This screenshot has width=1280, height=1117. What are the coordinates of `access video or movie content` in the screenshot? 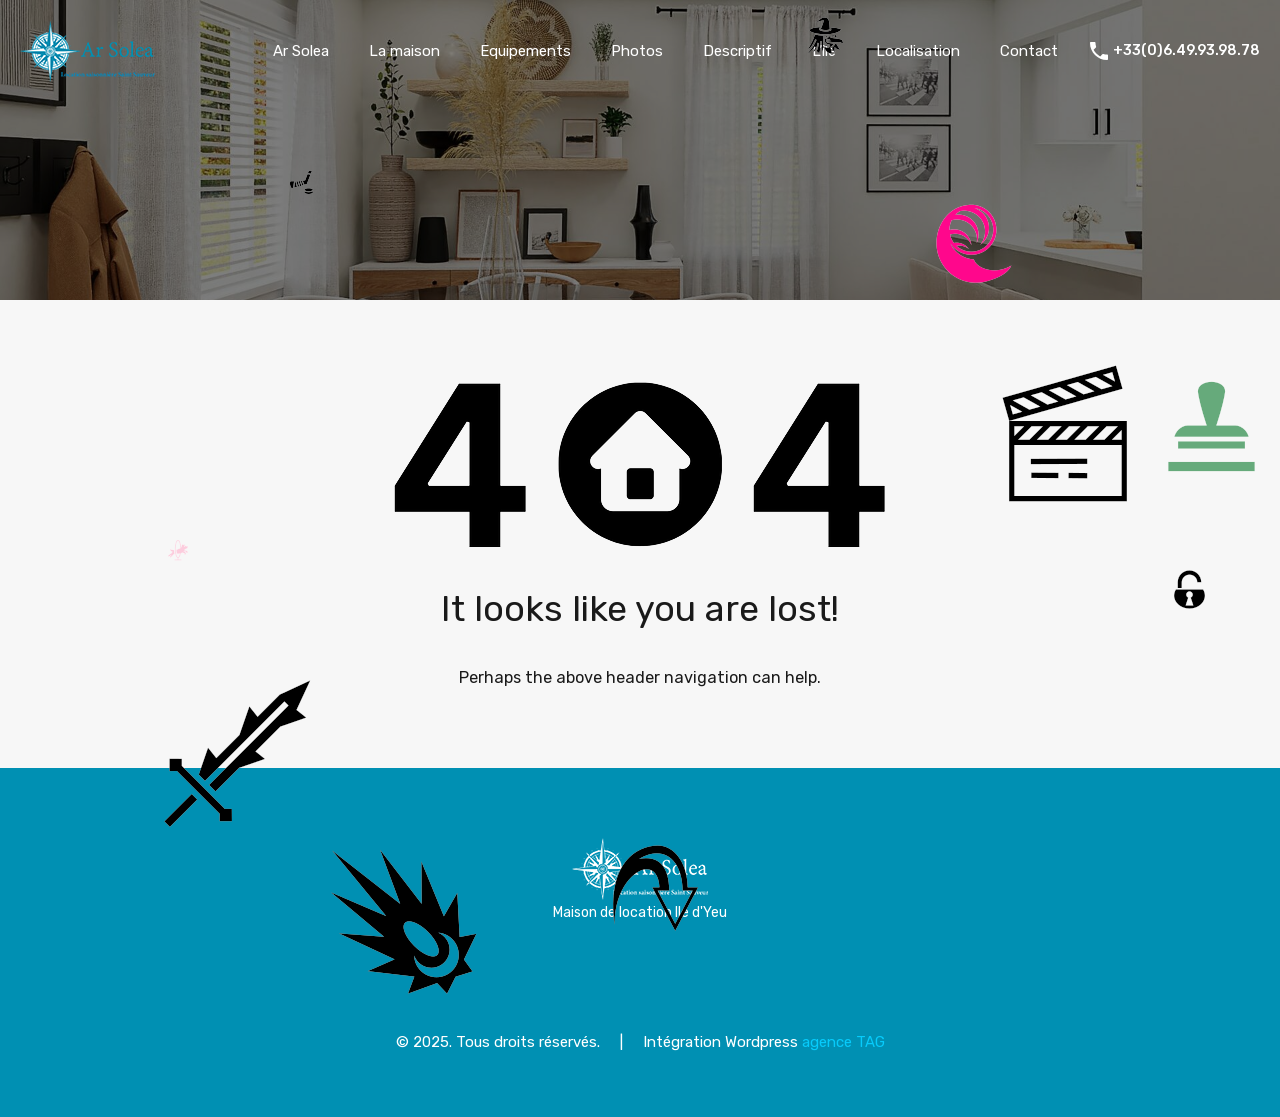 It's located at (1068, 433).